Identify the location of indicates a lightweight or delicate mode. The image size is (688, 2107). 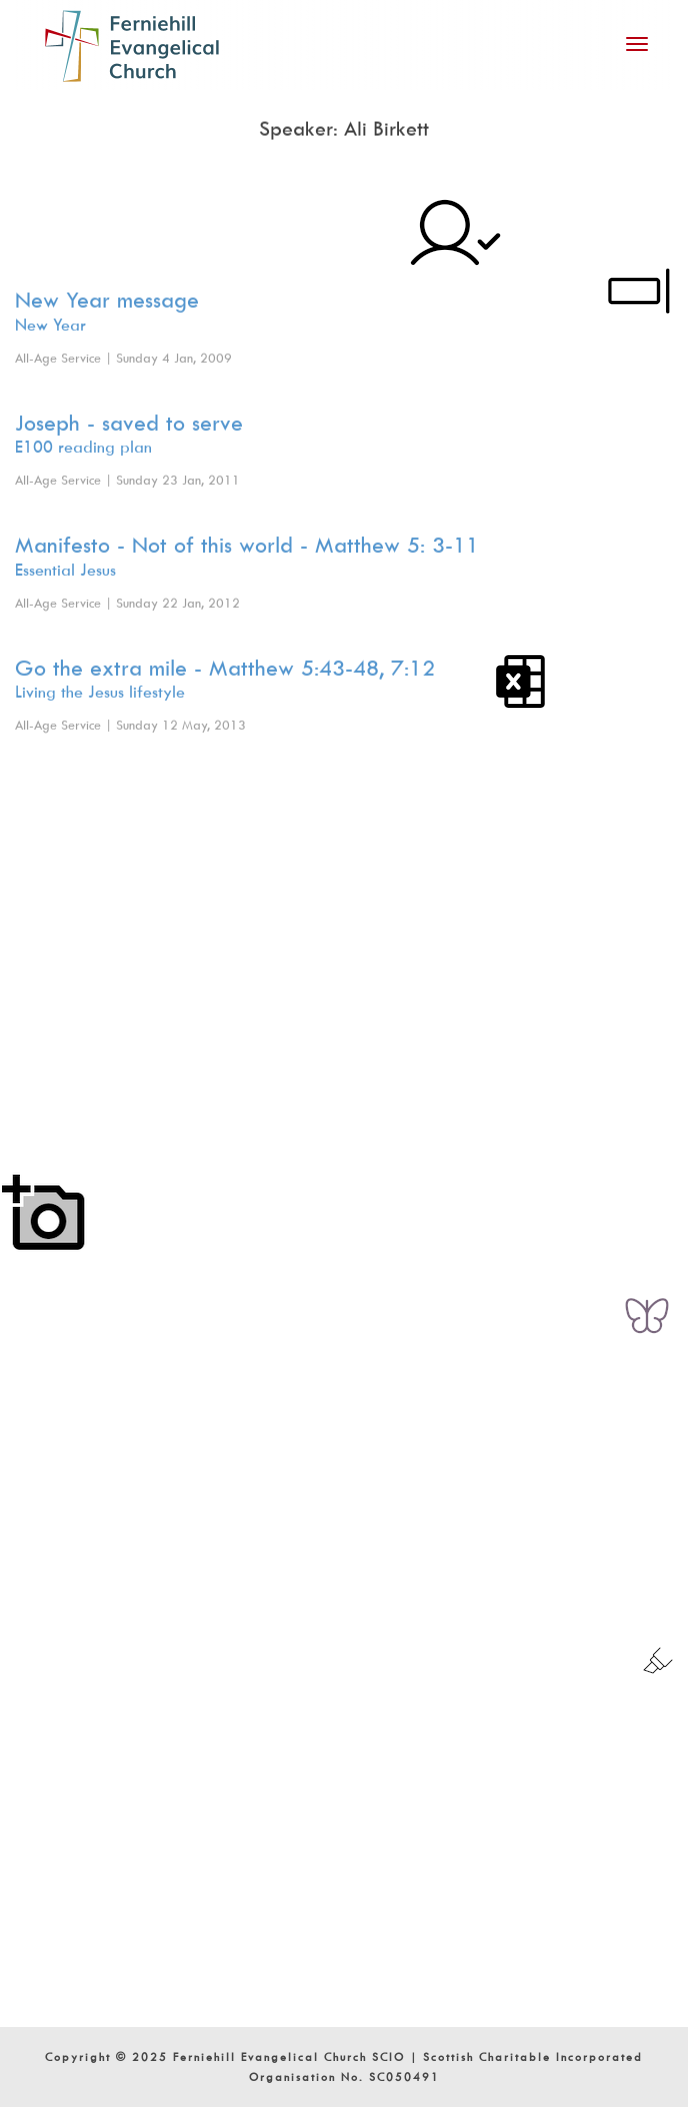
(647, 1315).